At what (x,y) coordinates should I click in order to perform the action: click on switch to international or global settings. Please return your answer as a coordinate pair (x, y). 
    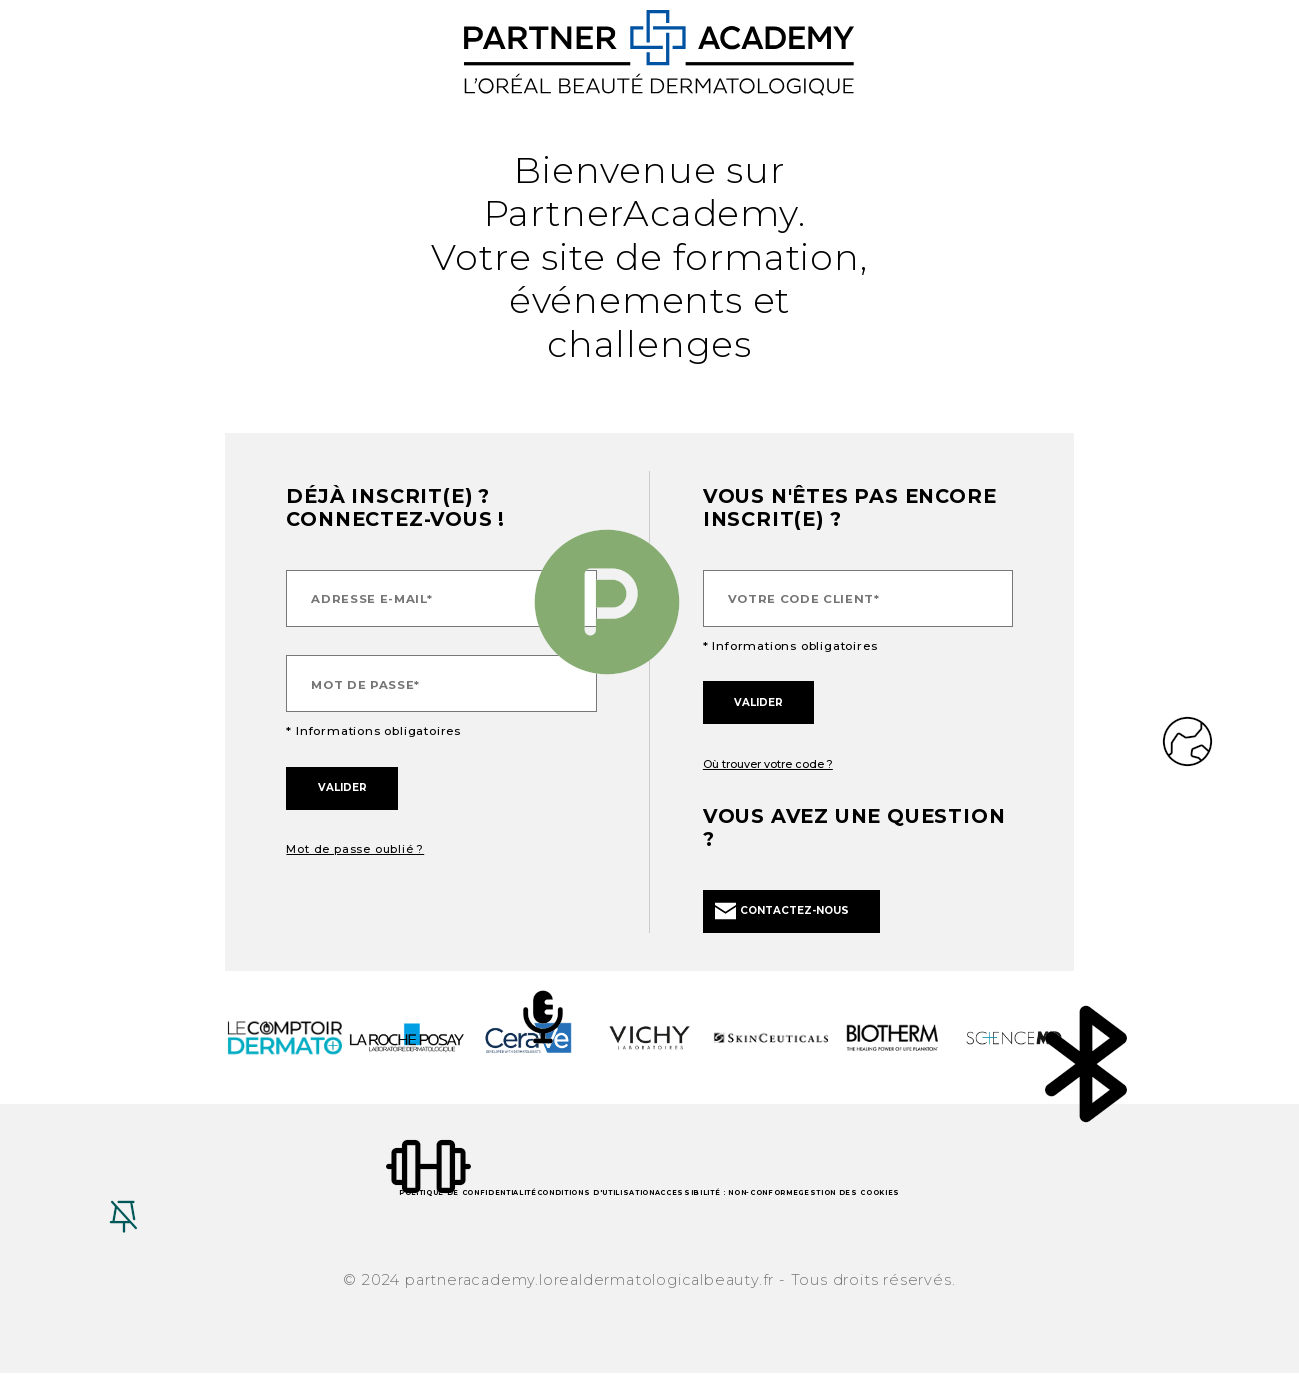
    Looking at the image, I should click on (1187, 741).